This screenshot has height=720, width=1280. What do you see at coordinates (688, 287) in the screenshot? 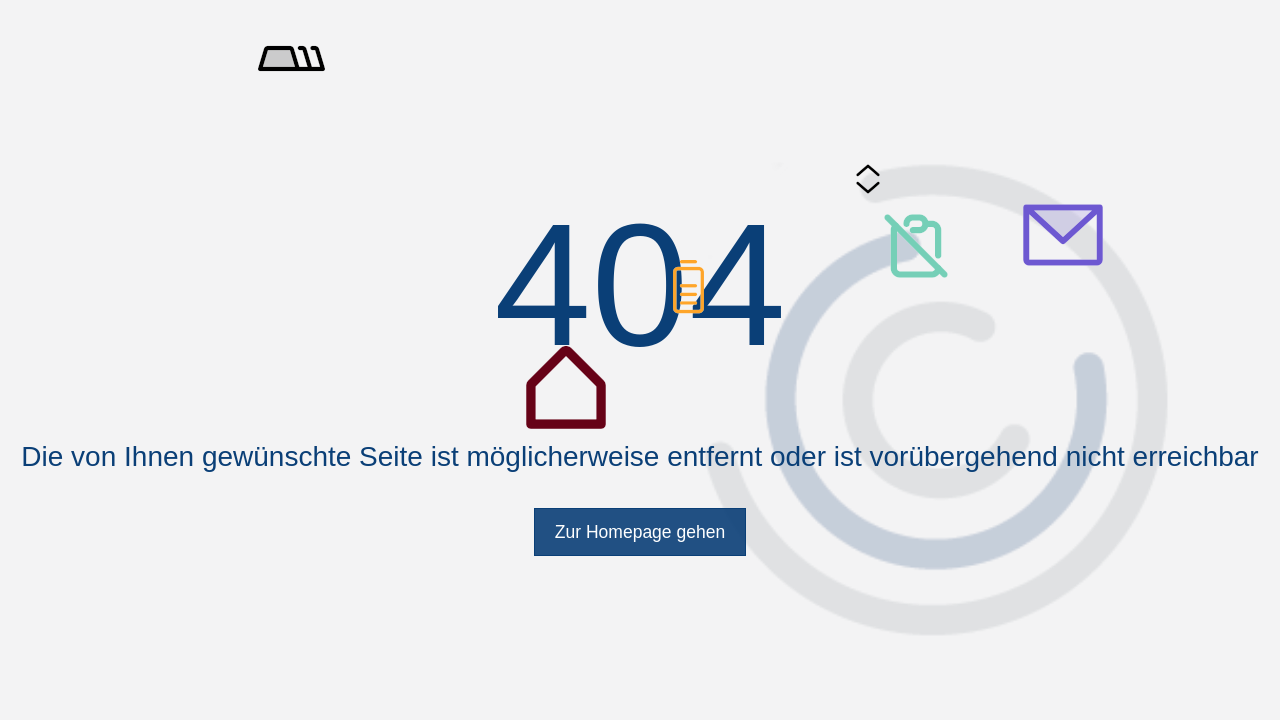
I see `indicates high battery level` at bounding box center [688, 287].